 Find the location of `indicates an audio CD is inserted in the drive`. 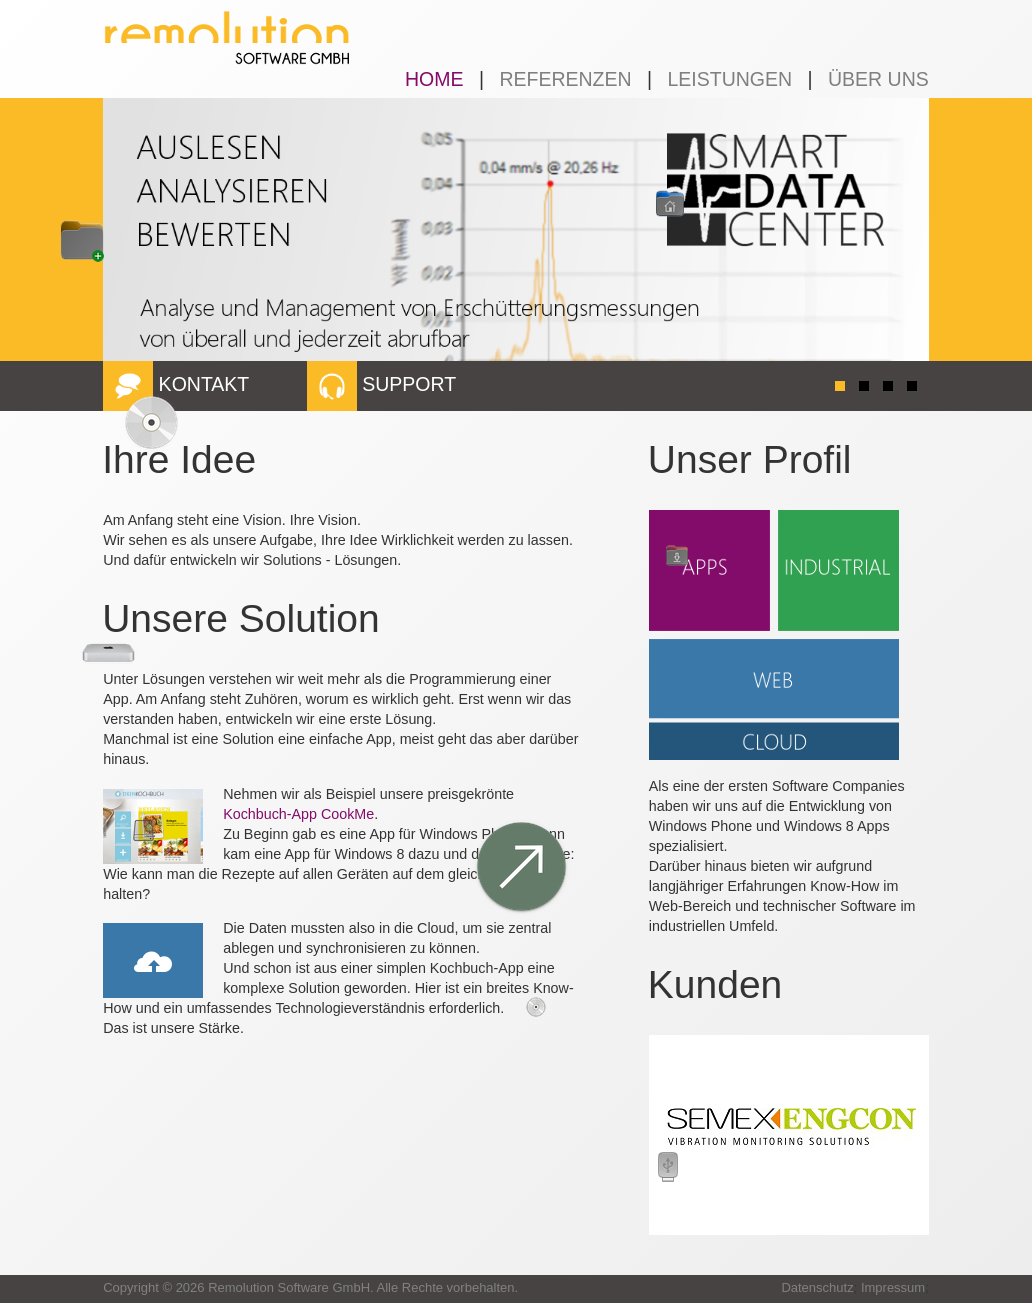

indicates an audio CD is inserted in the drive is located at coordinates (536, 1007).